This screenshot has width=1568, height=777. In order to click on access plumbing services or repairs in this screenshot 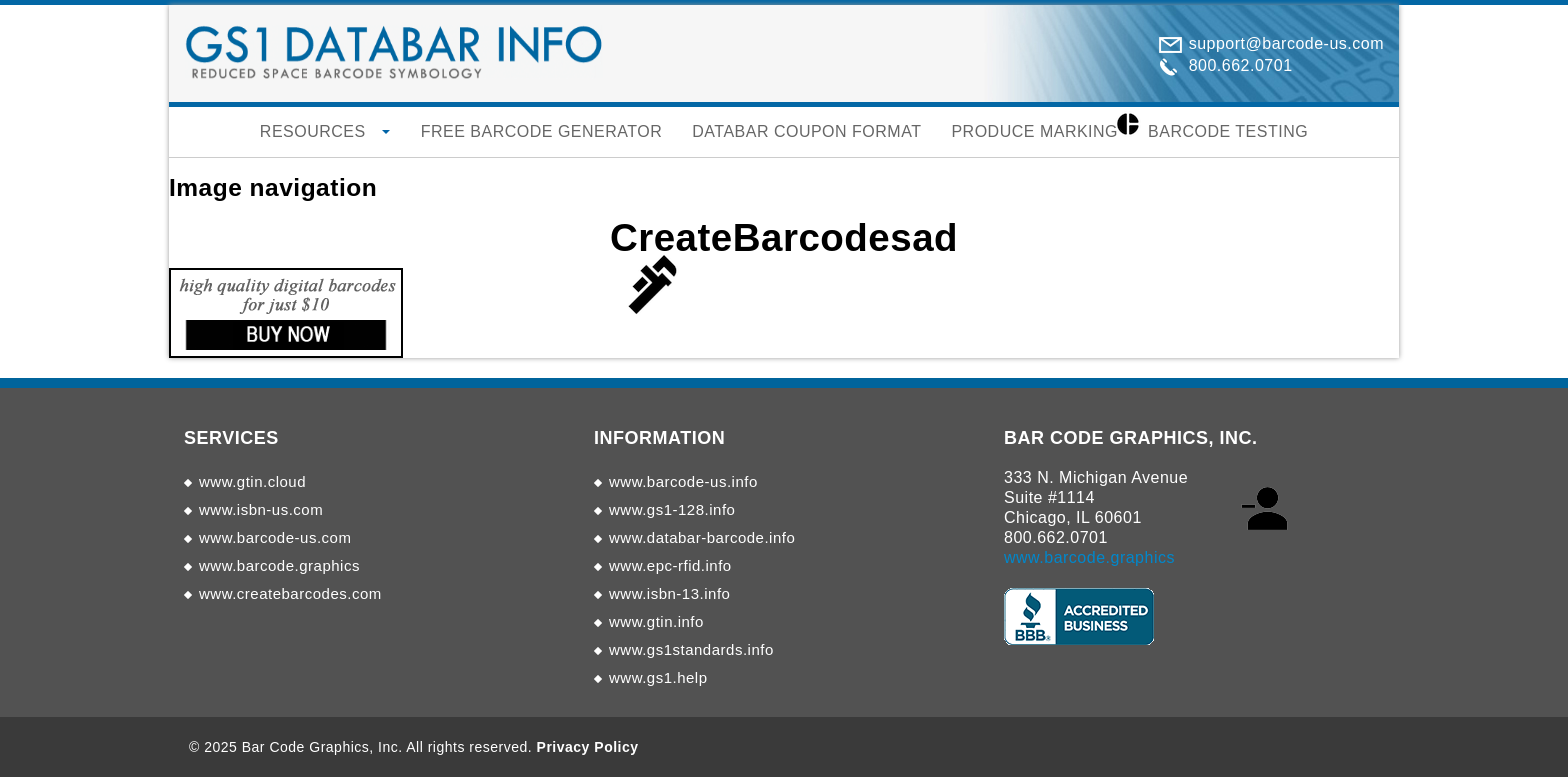, I will do `click(652, 284)`.